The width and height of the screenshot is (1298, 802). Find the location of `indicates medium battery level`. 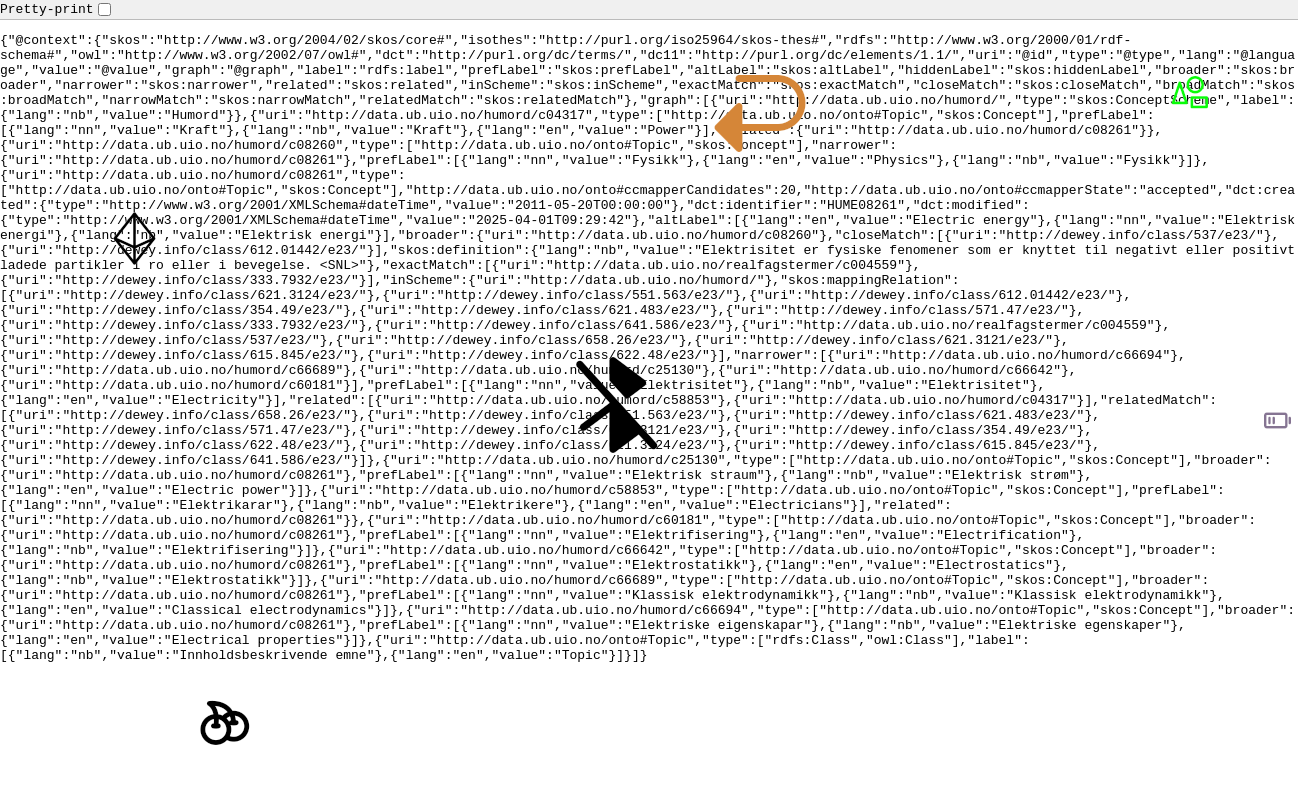

indicates medium battery level is located at coordinates (1277, 420).